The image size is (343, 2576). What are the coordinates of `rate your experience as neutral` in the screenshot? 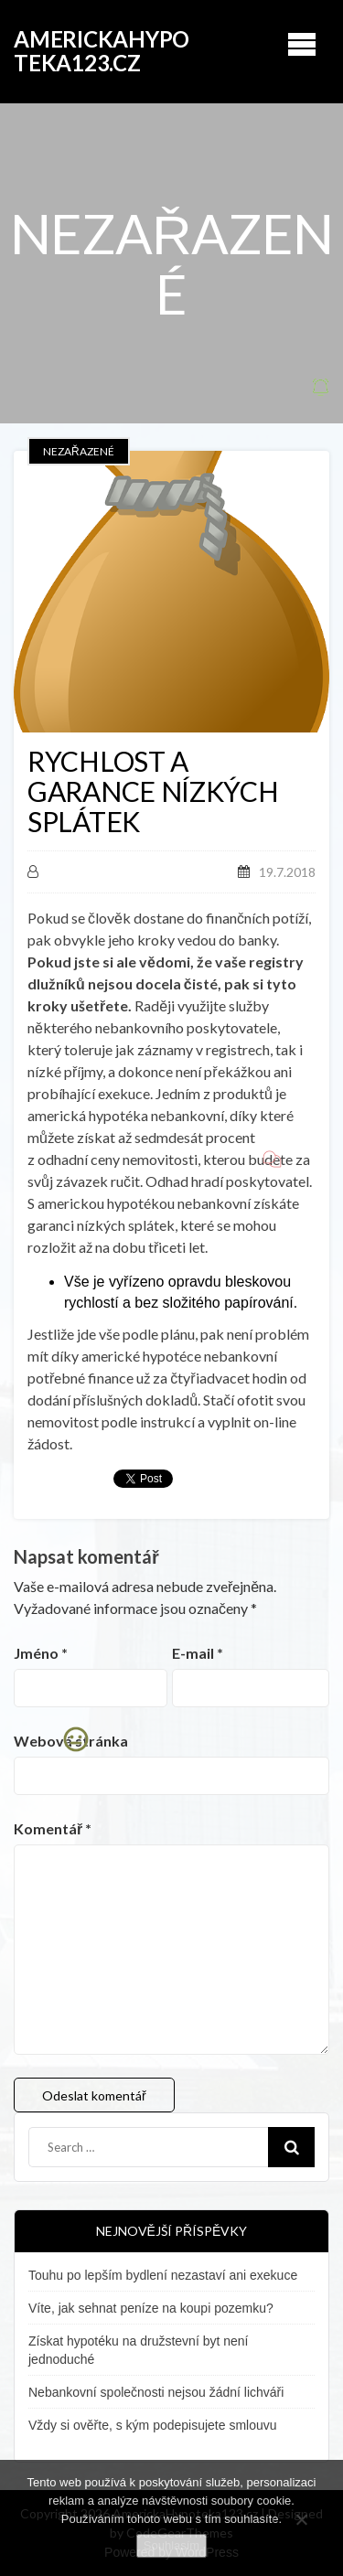 It's located at (76, 1739).